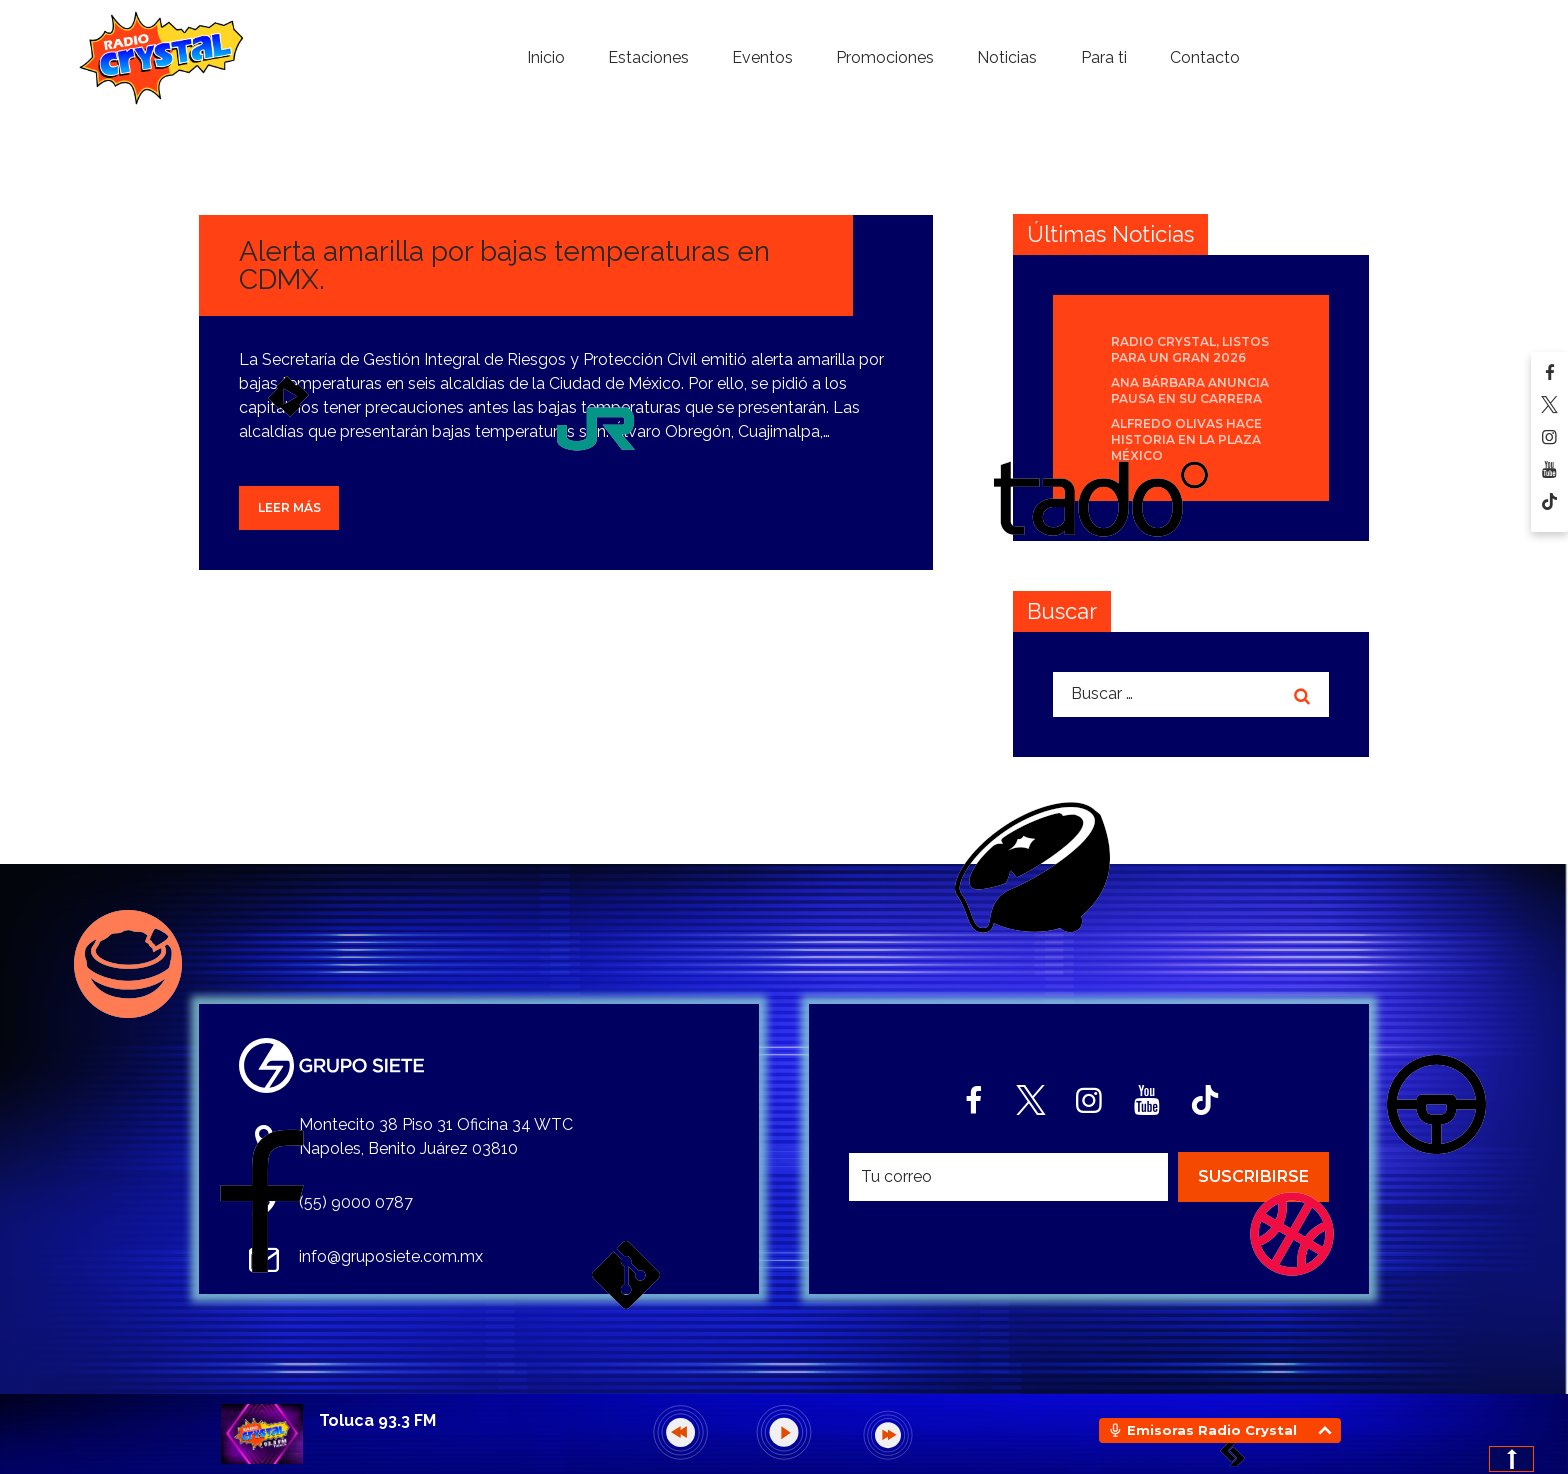 The image size is (1568, 1474). What do you see at coordinates (260, 1209) in the screenshot?
I see `open Facebook app` at bounding box center [260, 1209].